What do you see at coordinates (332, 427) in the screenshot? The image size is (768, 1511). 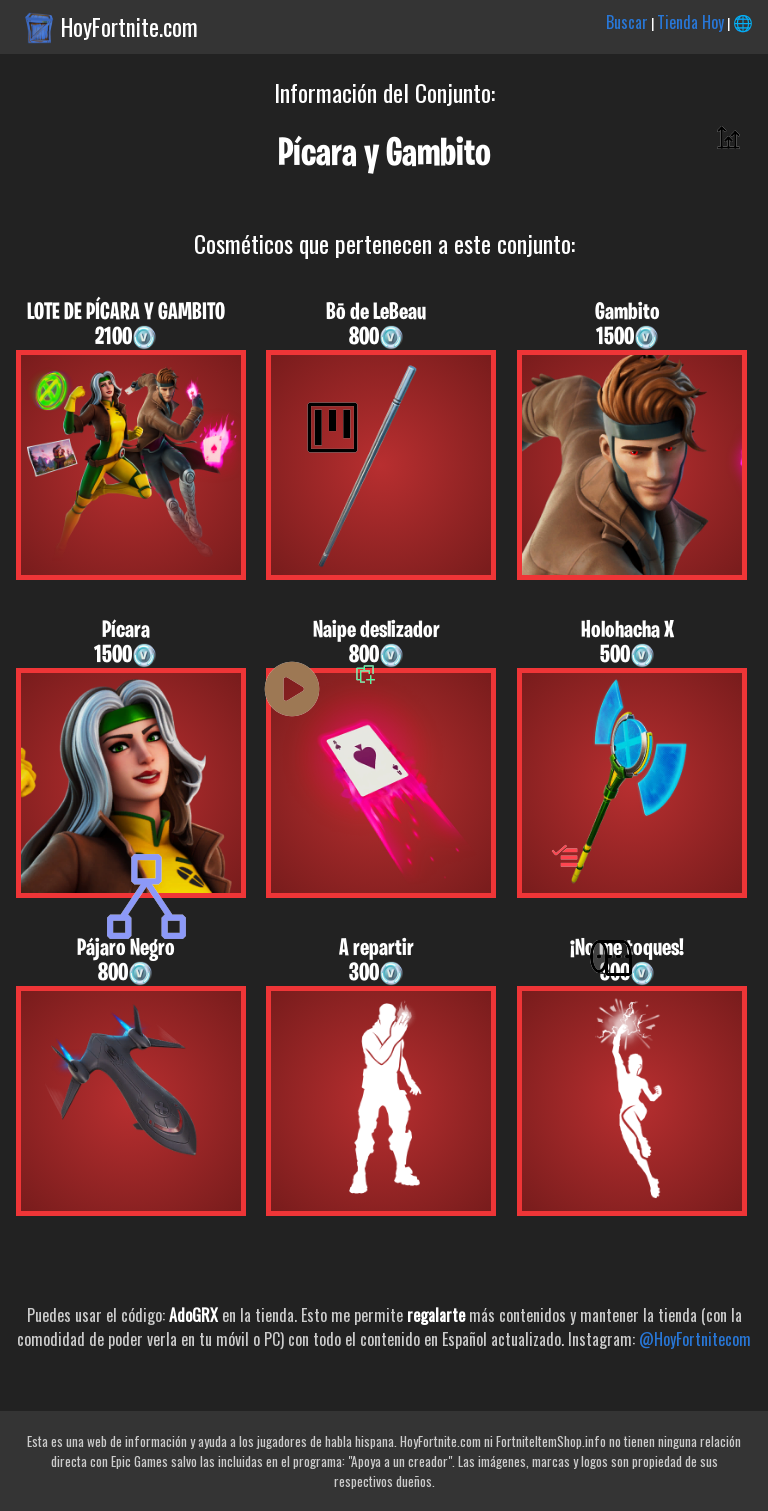 I see `open project panel` at bounding box center [332, 427].